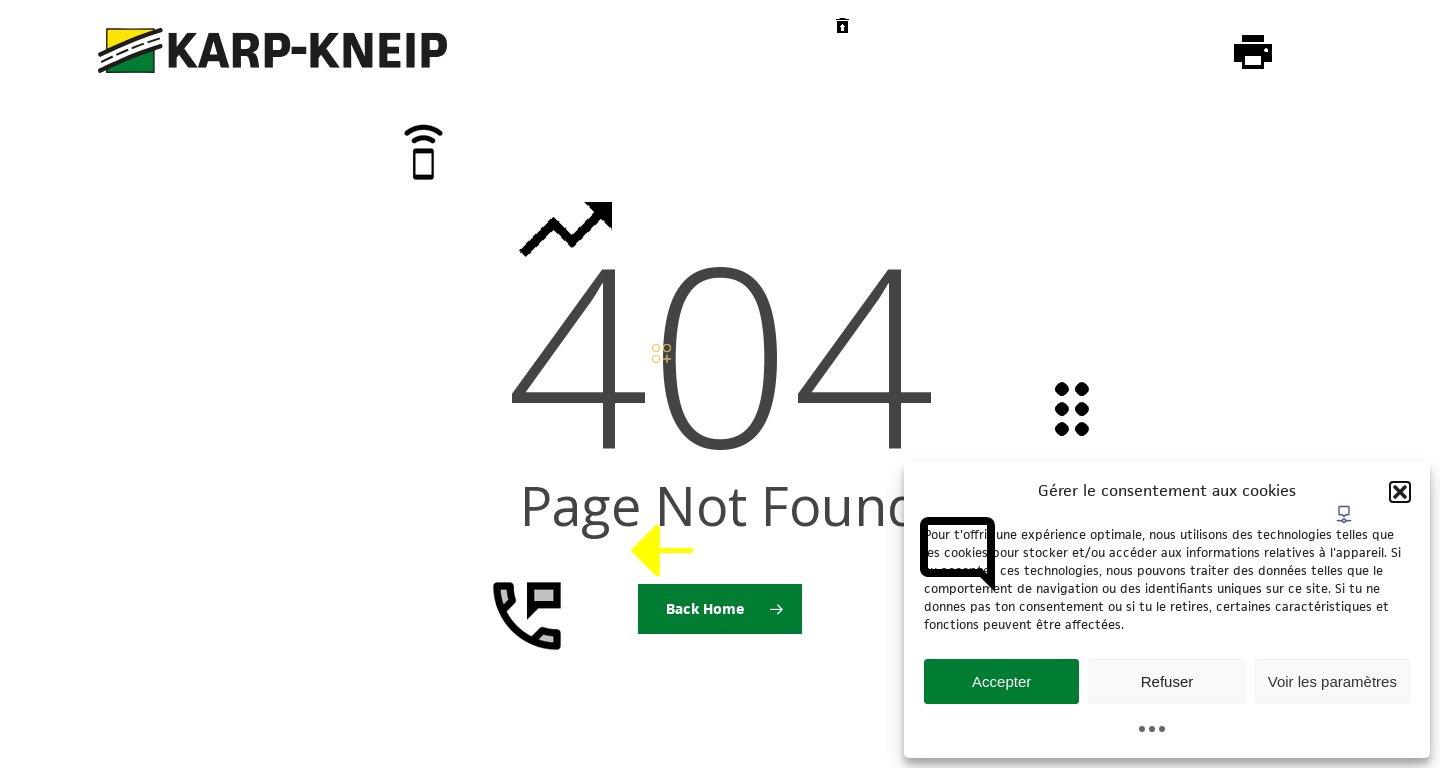 The image size is (1440, 768). I want to click on enable speakerphone during a call, so click(423, 153).